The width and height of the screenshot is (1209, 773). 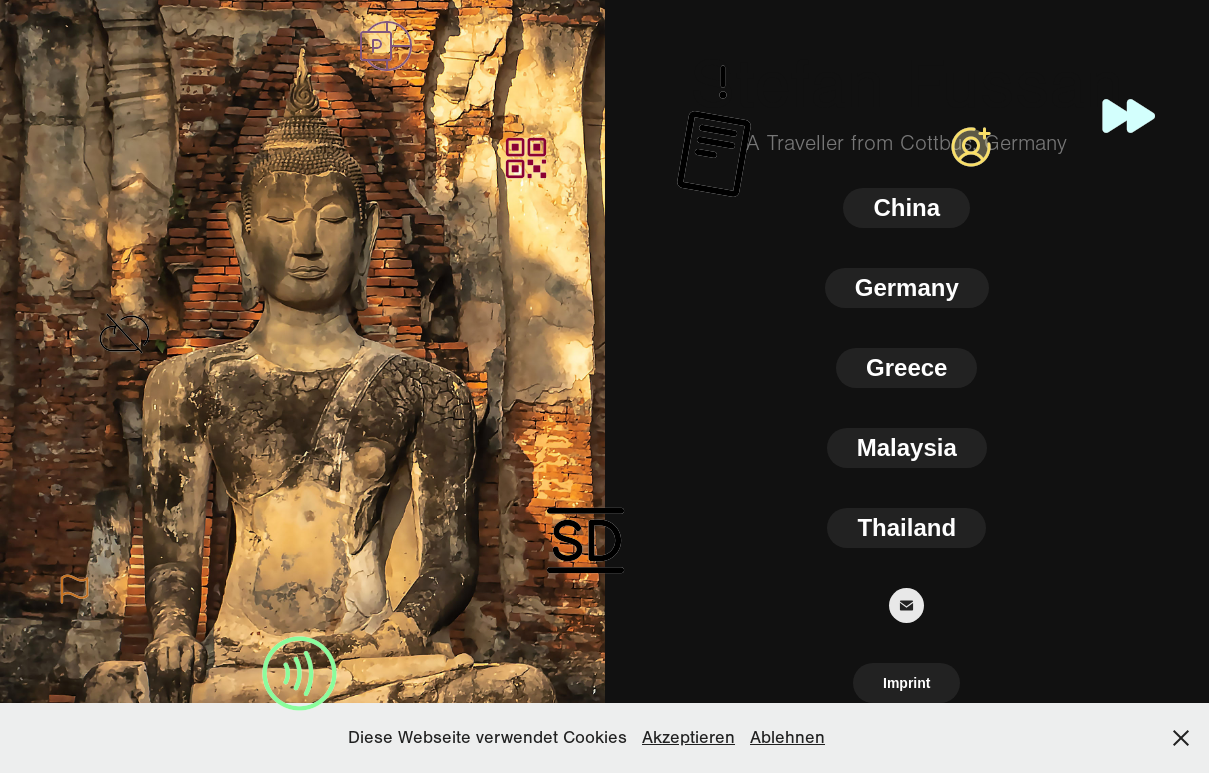 I want to click on flag or report content, so click(x=73, y=588).